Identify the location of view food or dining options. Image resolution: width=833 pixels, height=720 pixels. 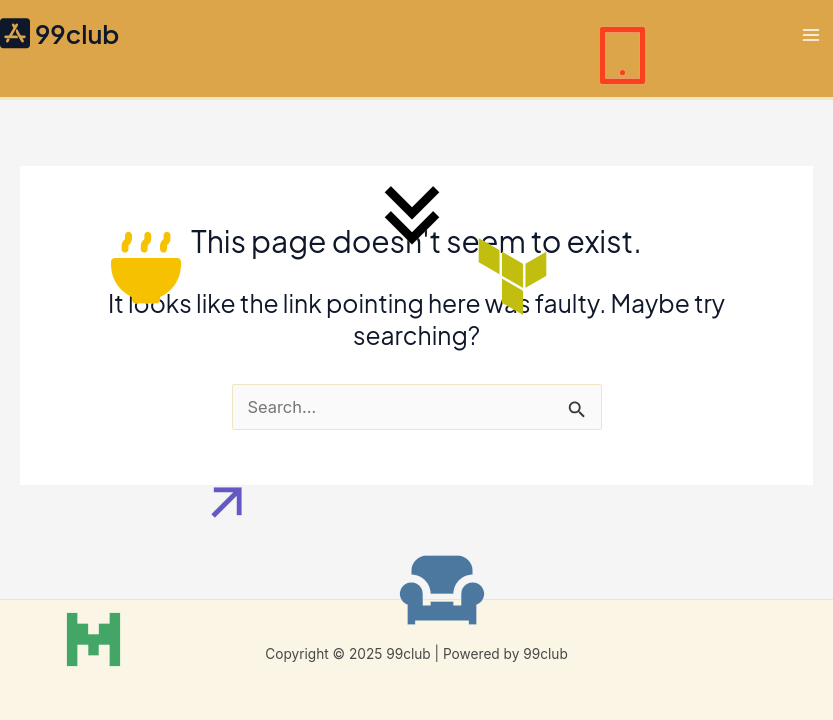
(146, 272).